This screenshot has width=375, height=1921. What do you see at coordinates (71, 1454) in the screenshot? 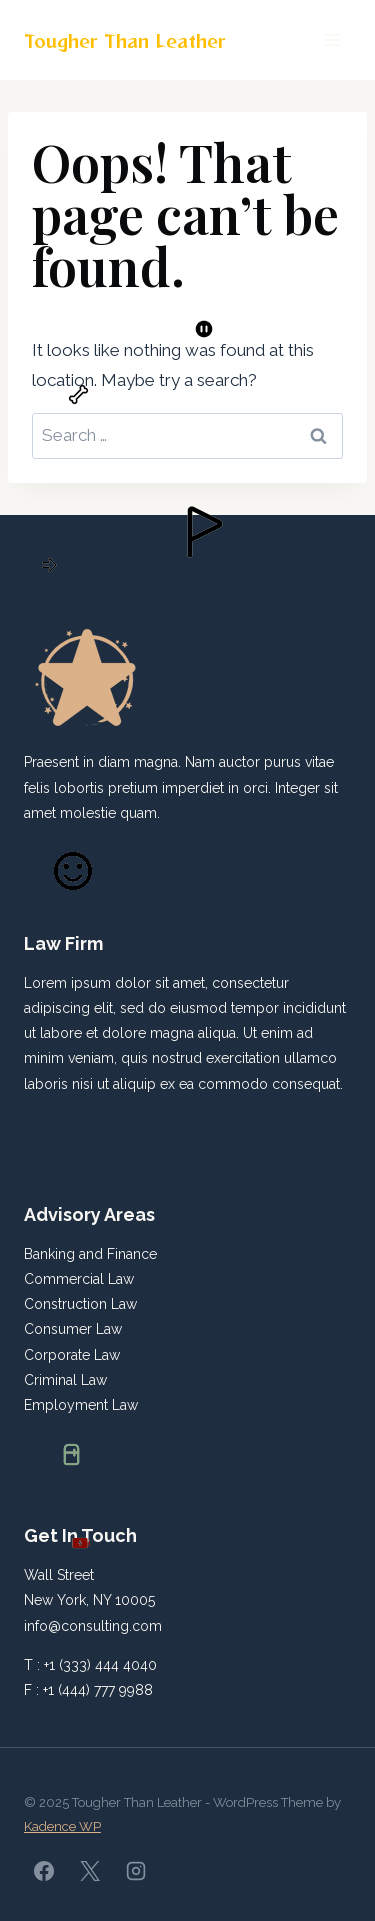
I see `access kitchen appliance controls` at bounding box center [71, 1454].